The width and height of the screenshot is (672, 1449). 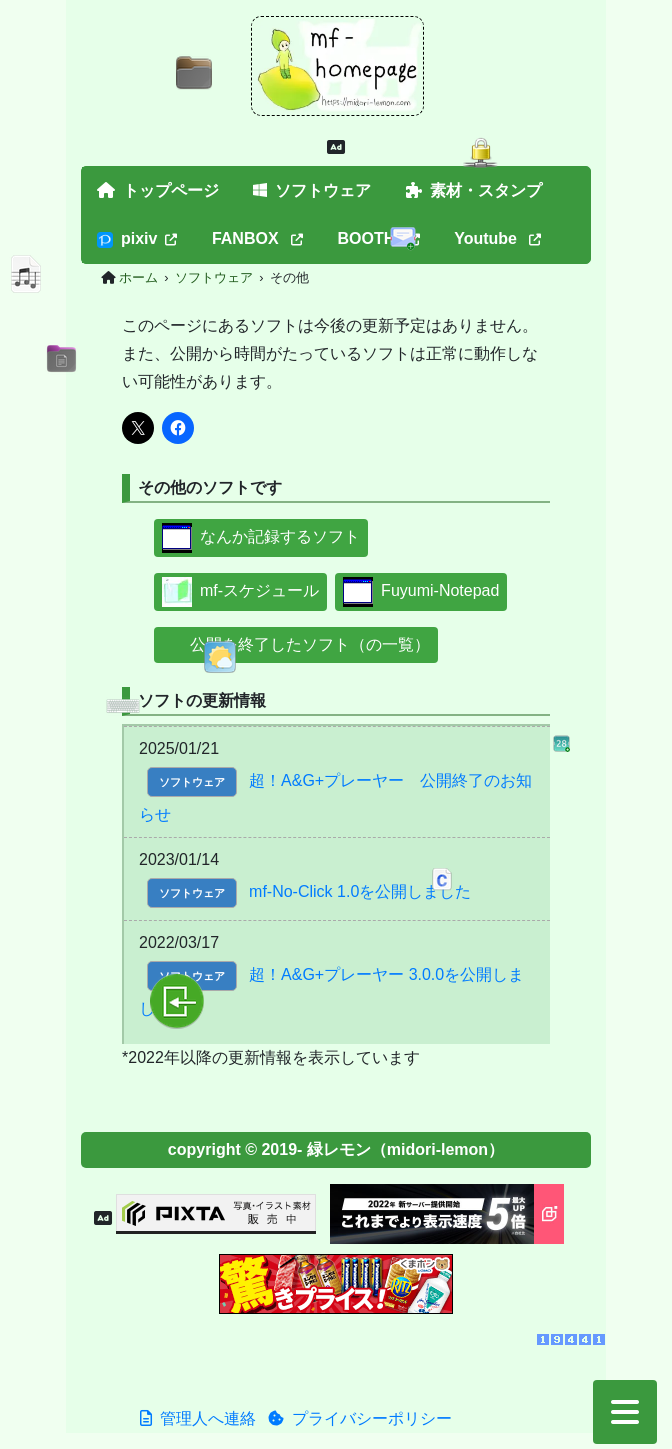 I want to click on connect to a virtual private network, so click(x=481, y=153).